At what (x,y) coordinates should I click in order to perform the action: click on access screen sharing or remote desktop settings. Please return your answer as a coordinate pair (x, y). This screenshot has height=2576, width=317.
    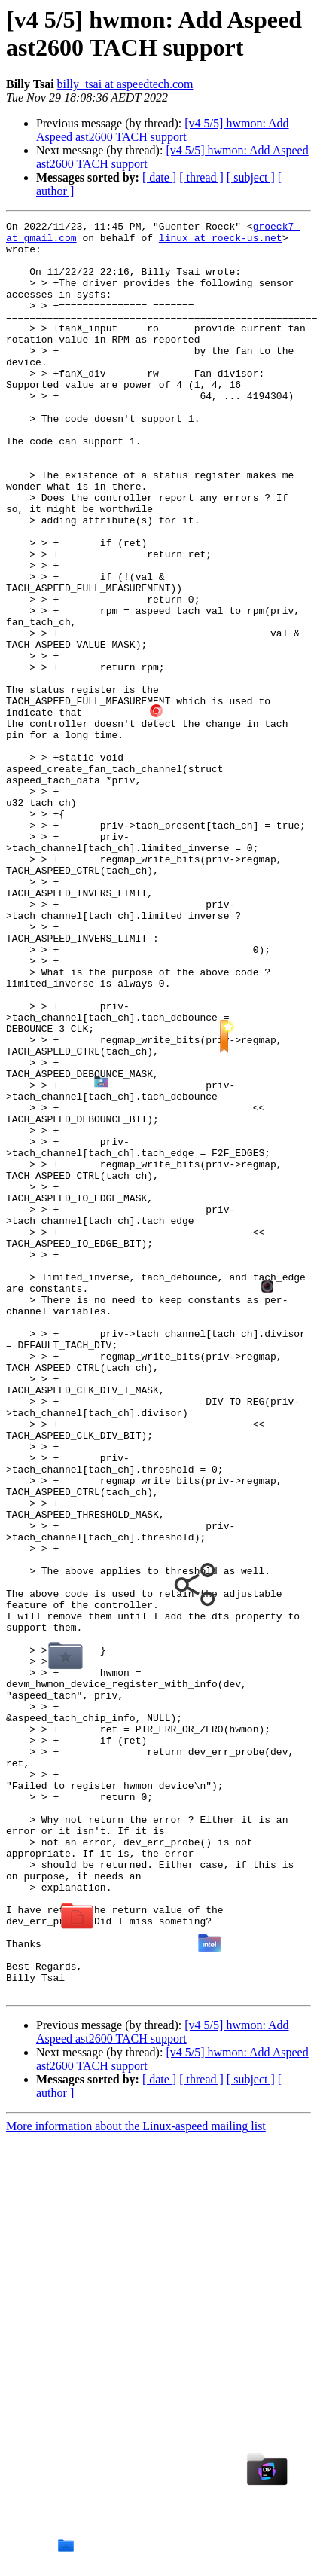
    Looking at the image, I should click on (194, 1586).